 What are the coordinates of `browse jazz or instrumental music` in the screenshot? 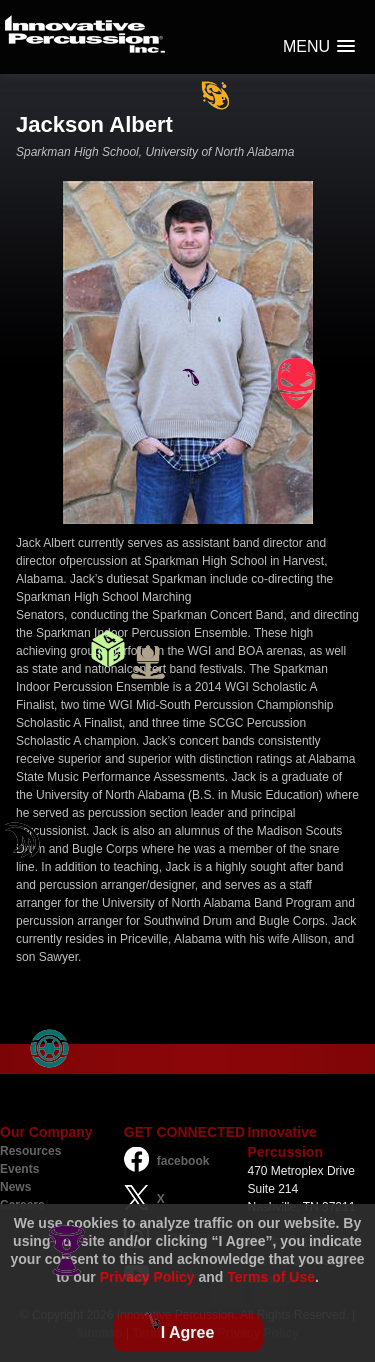 It's located at (152, 1320).